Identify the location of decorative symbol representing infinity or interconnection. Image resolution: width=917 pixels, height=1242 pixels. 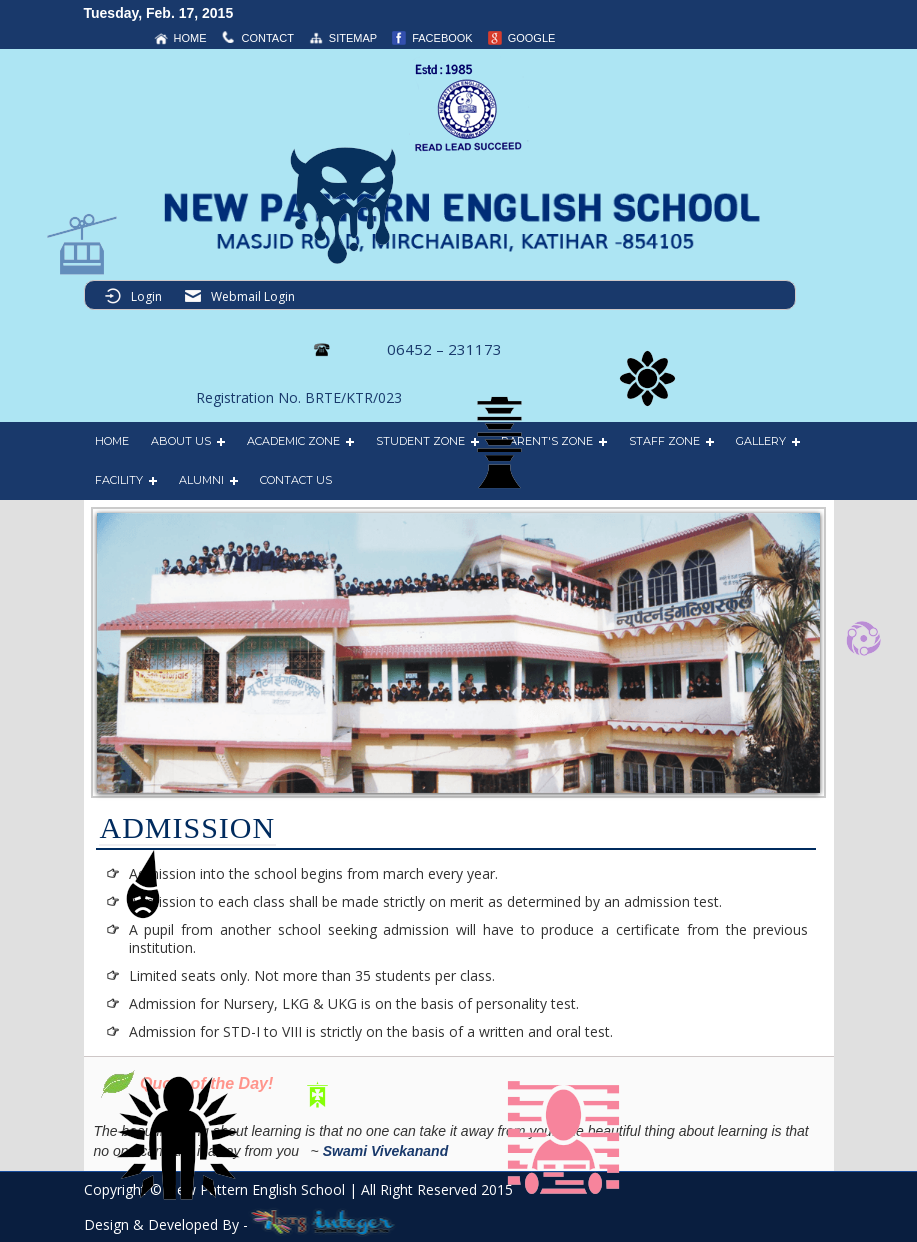
(863, 638).